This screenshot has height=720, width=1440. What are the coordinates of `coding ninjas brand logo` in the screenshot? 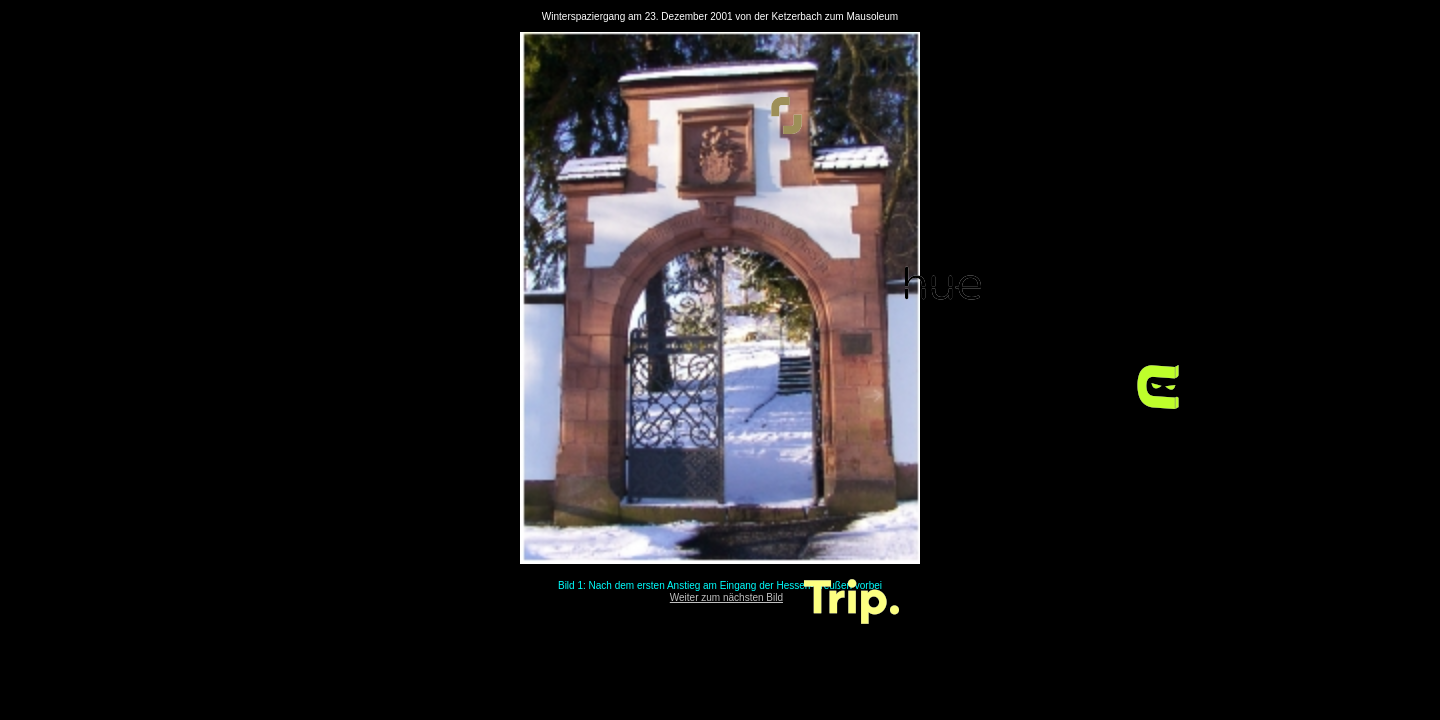 It's located at (1158, 387).